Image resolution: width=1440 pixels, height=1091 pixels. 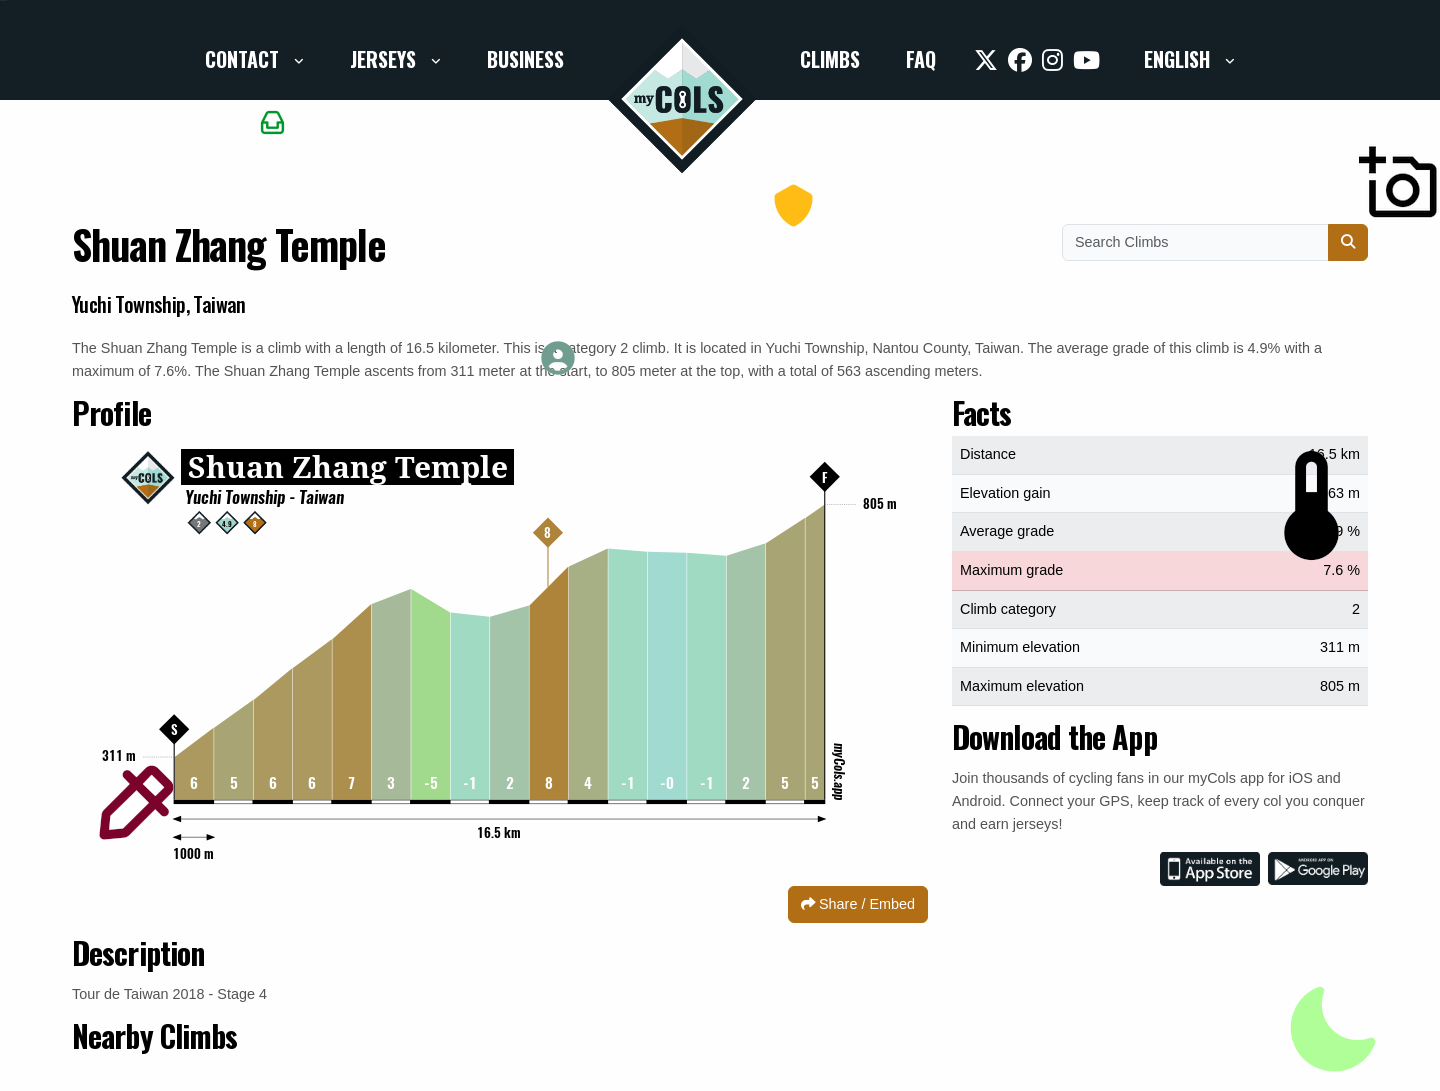 I want to click on view your profile, so click(x=558, y=358).